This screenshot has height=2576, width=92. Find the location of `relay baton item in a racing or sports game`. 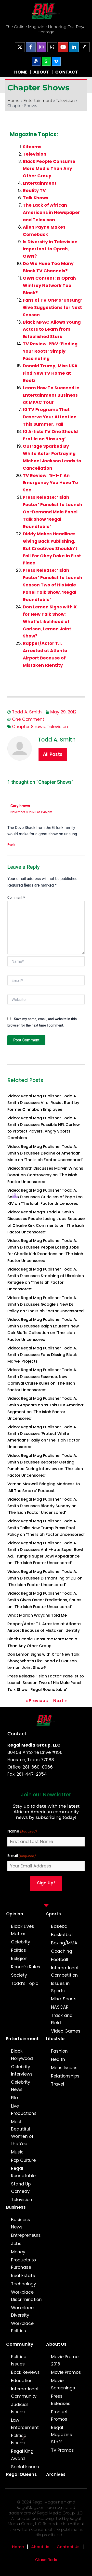

relay baton item in a racing or sports game is located at coordinates (23, 2438).